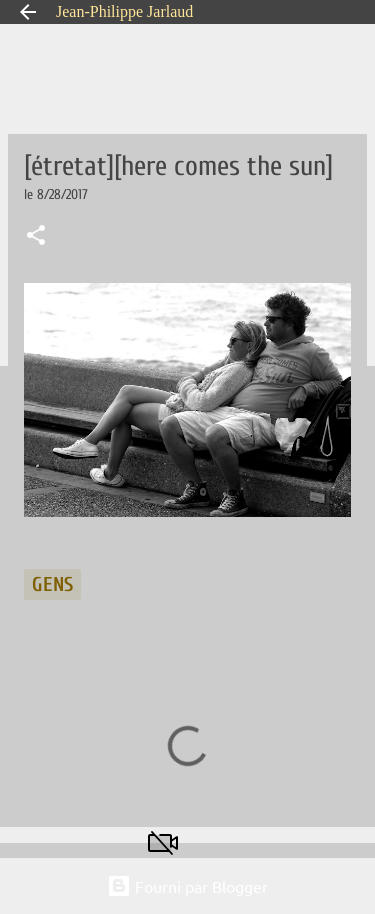  I want to click on turn off camera or disable video, so click(162, 843).